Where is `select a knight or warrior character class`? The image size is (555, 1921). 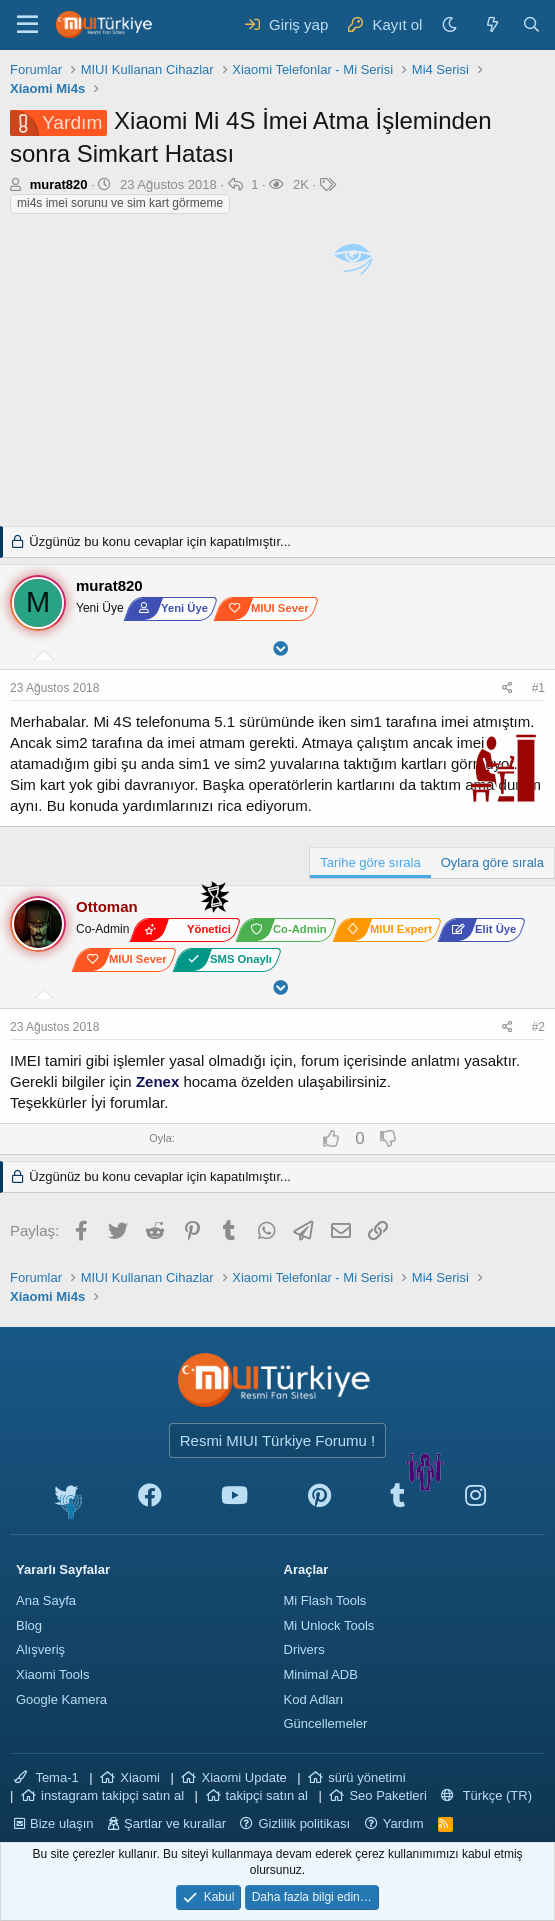
select a knight or warrior character class is located at coordinates (425, 1472).